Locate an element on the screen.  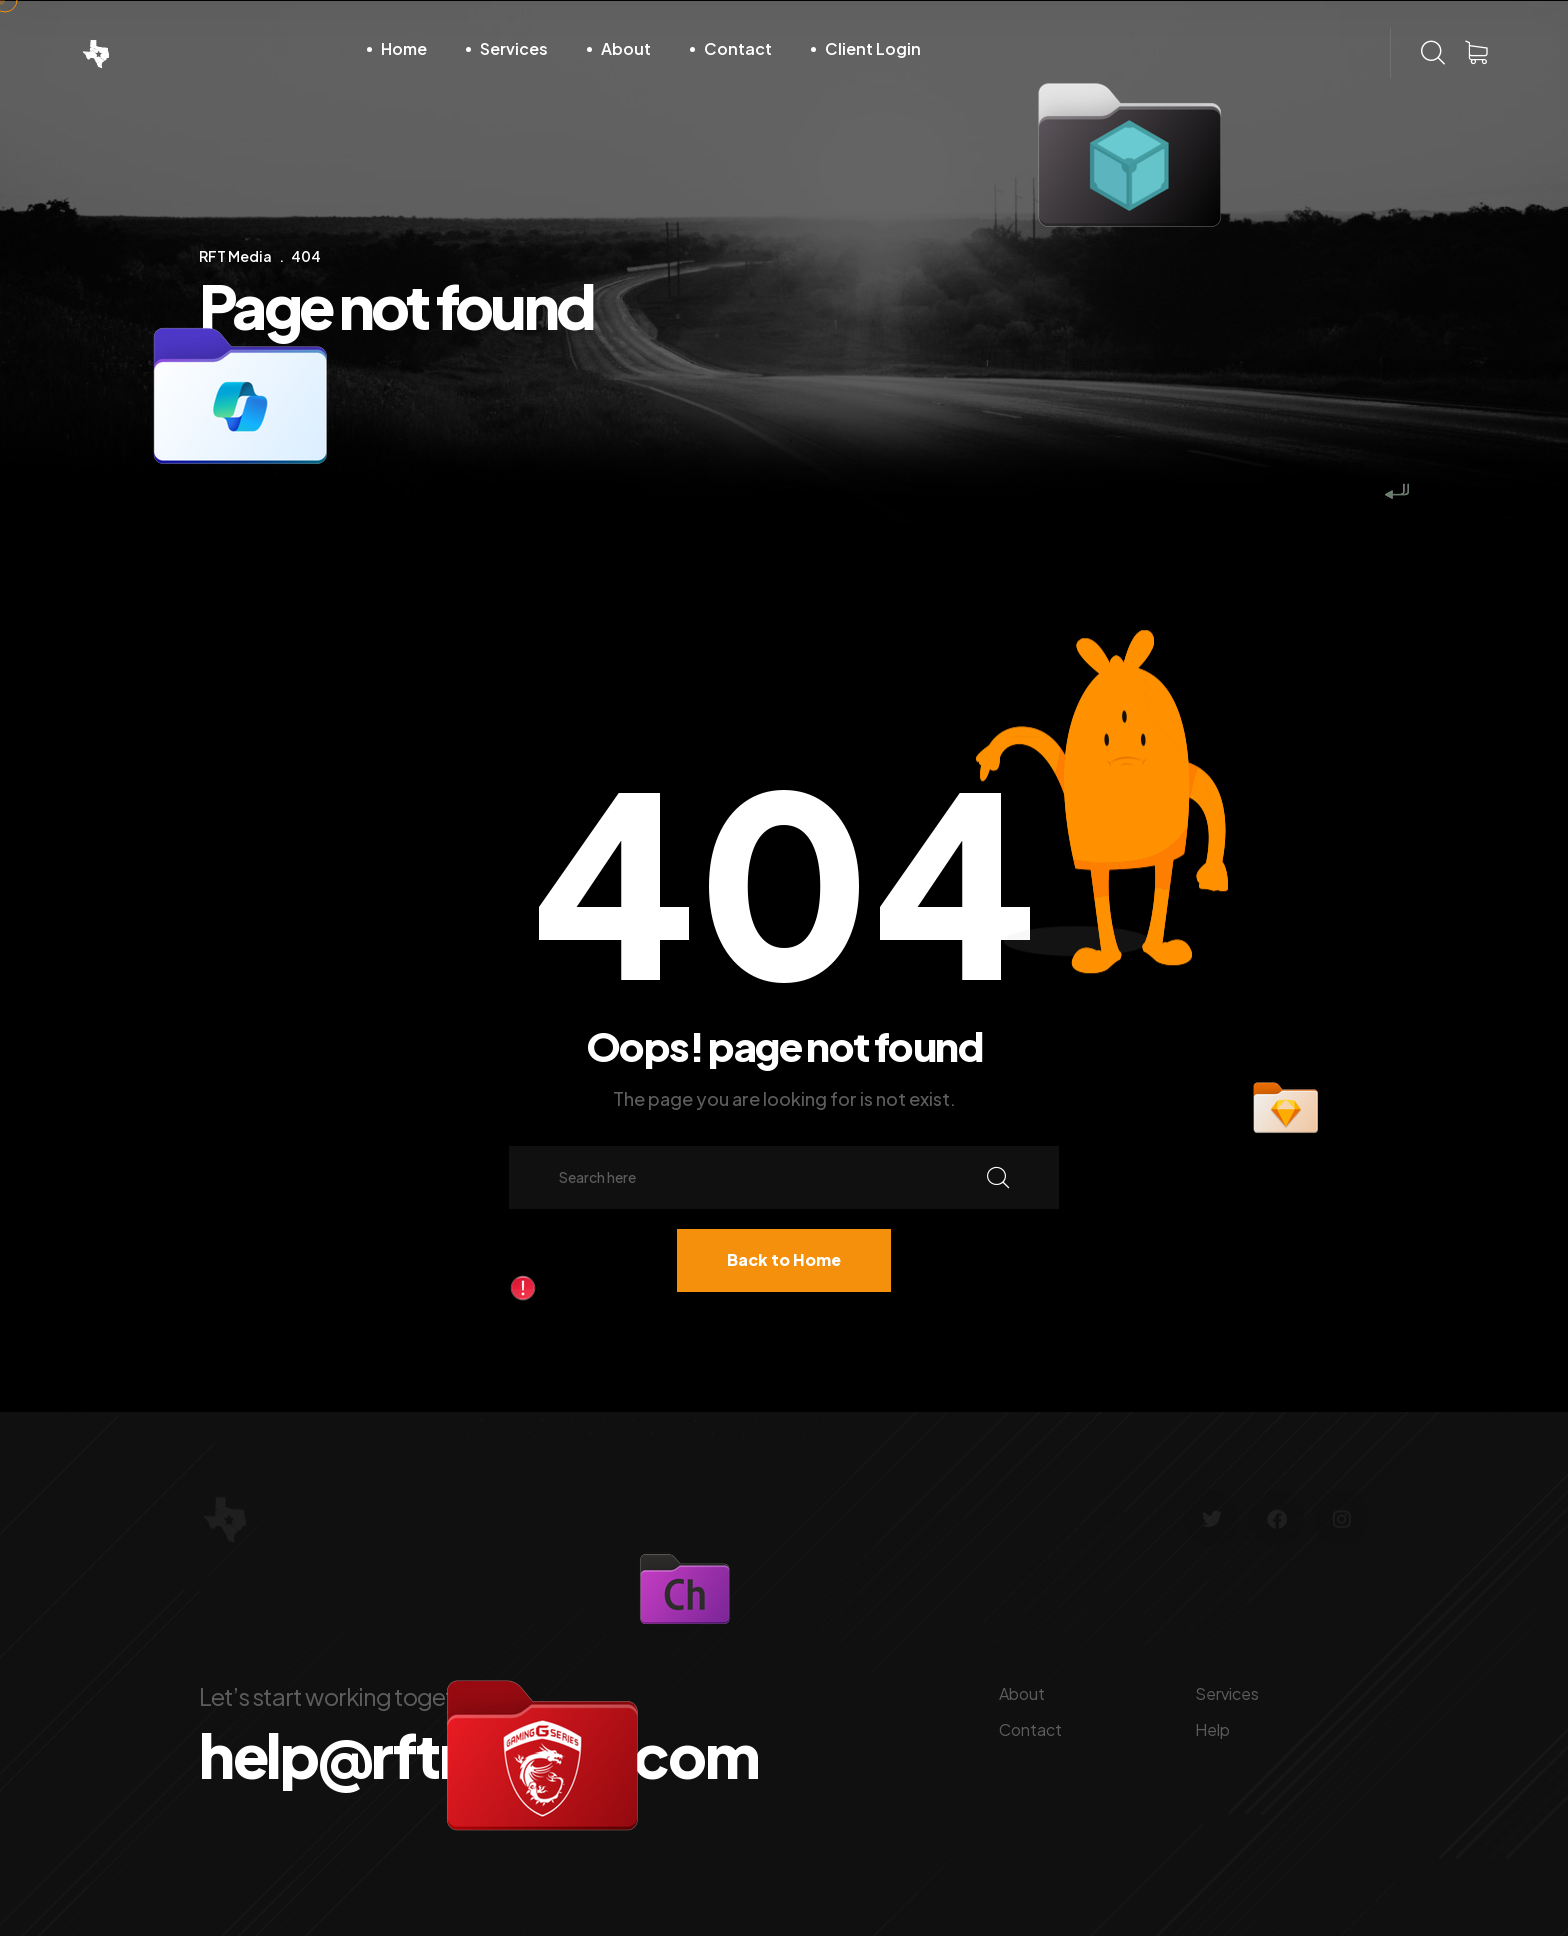
open folder containing Microsoft Copilot files is located at coordinates (239, 400).